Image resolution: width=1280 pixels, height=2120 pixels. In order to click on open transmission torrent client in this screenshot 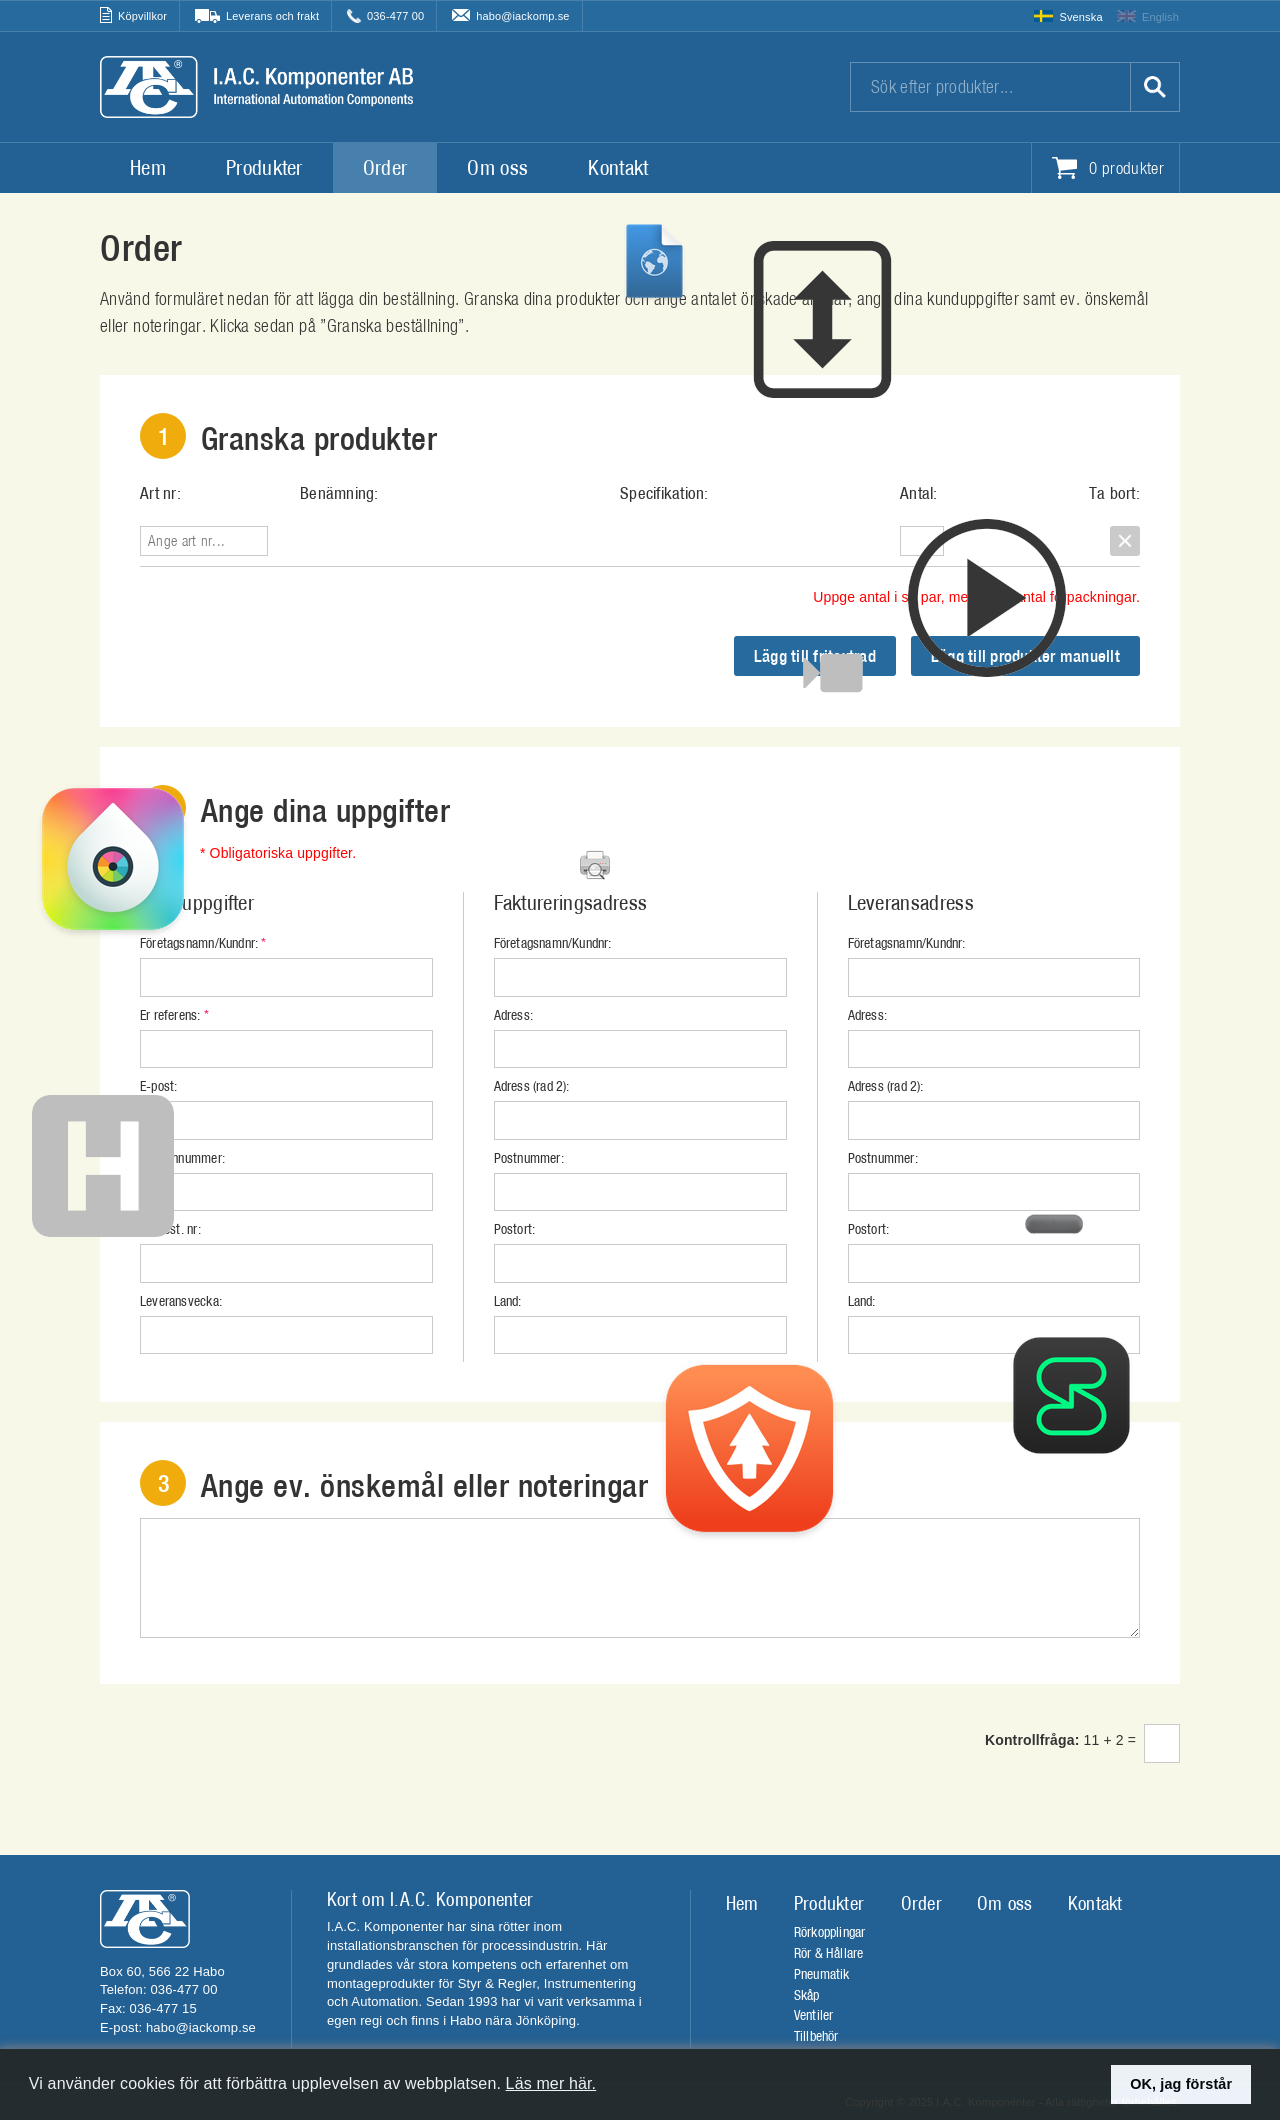, I will do `click(822, 319)`.